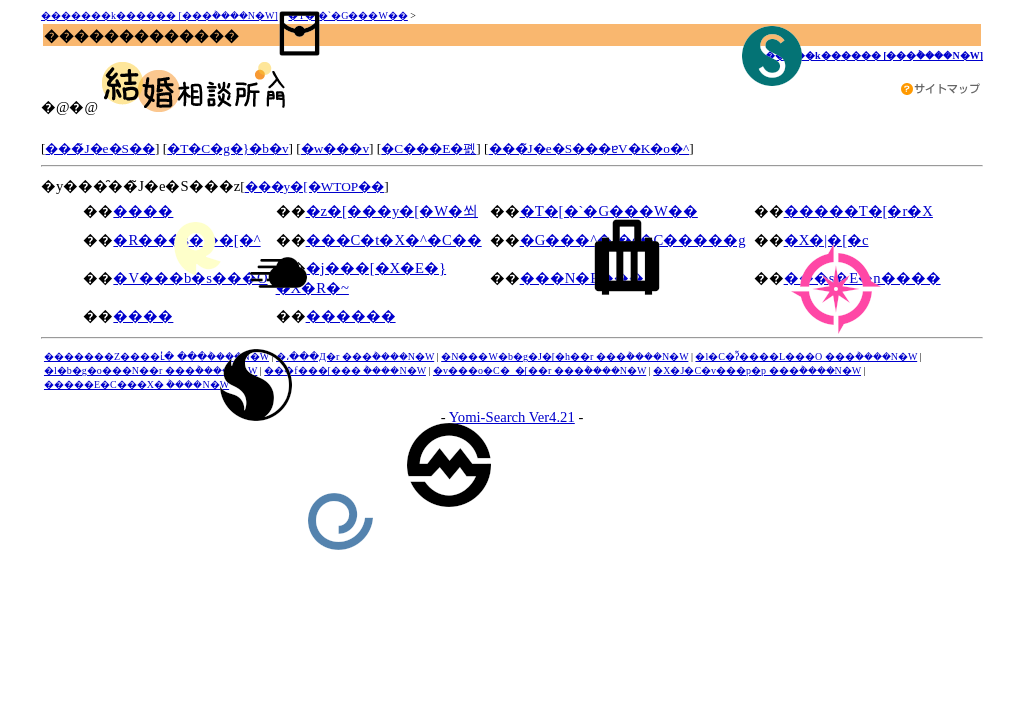  I want to click on shanghai metro official app or website, so click(449, 465).